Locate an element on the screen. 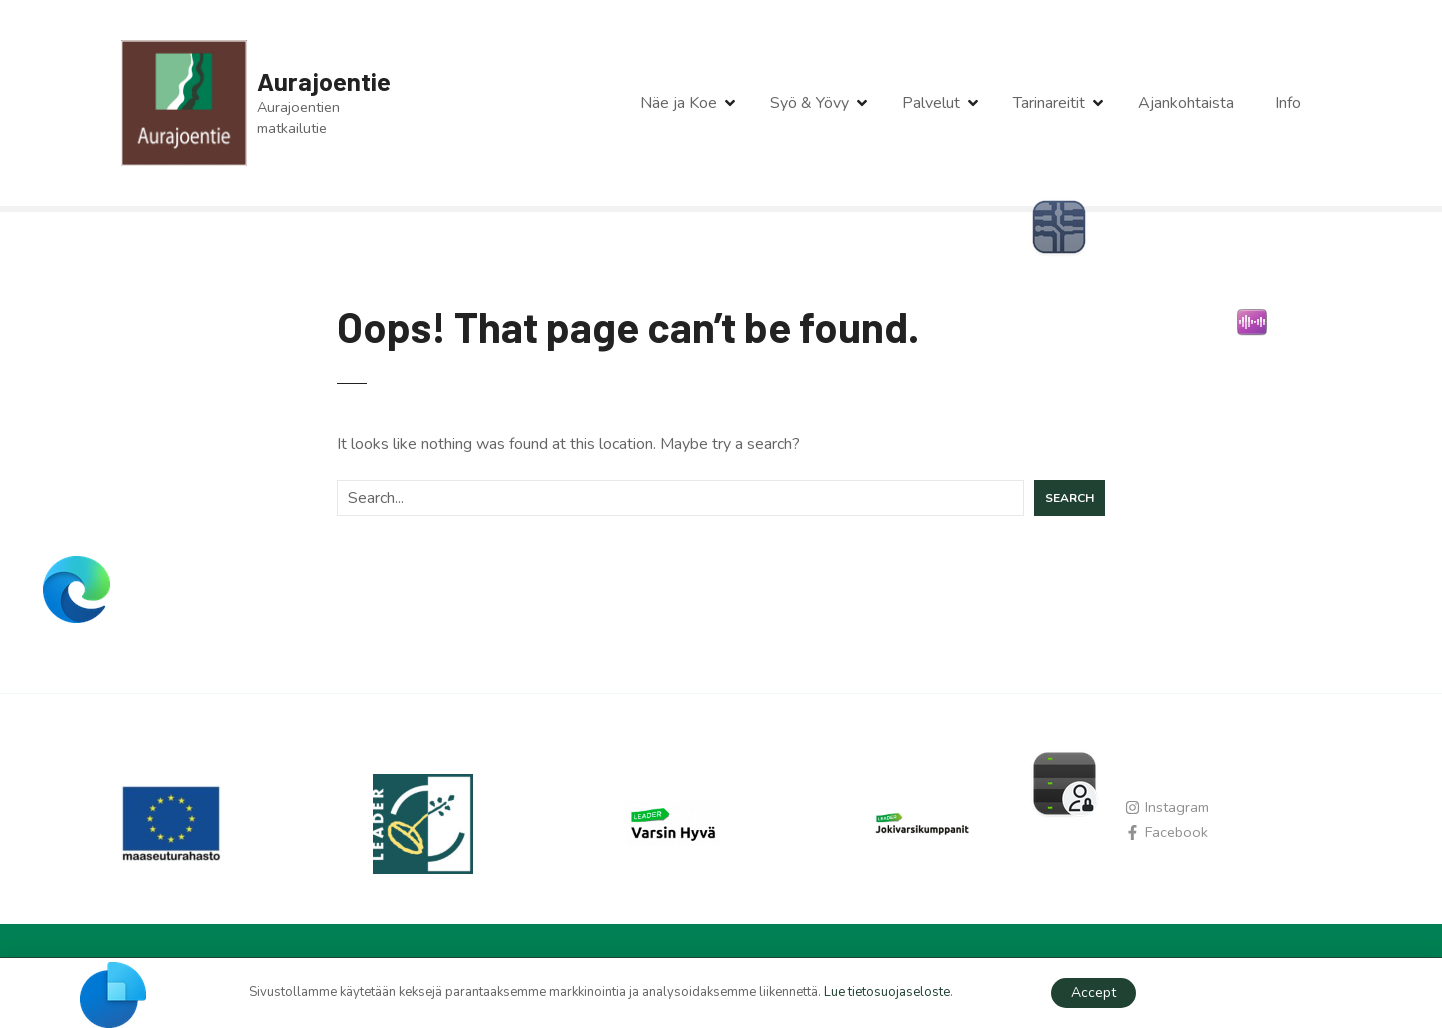  open gerbview nightly app for viewing gerber PCB files is located at coordinates (1059, 227).